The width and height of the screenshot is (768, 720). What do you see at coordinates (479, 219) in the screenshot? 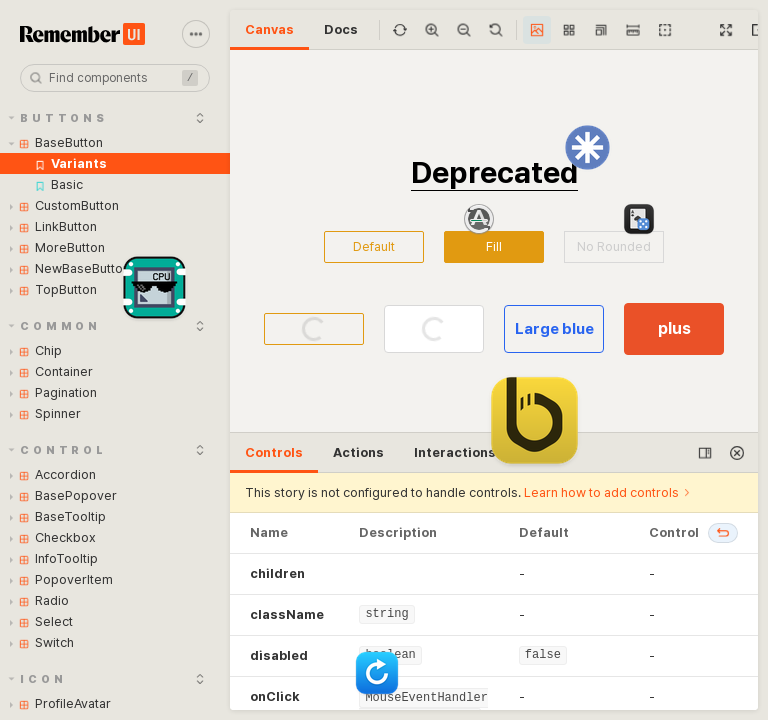
I see `check for available software updates` at bounding box center [479, 219].